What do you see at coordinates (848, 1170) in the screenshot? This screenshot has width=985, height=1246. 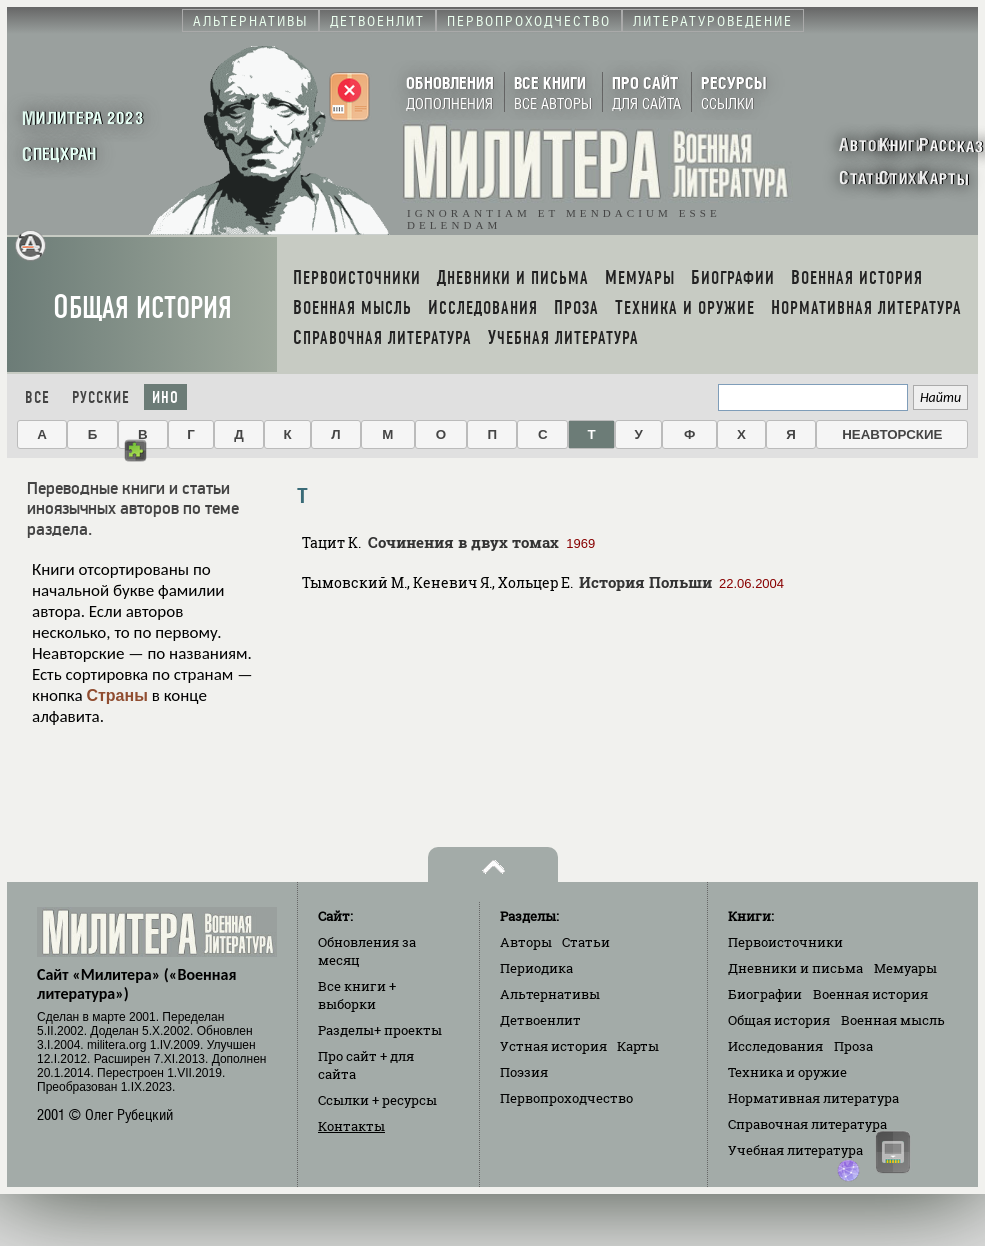 I see `access network and internet settings` at bounding box center [848, 1170].